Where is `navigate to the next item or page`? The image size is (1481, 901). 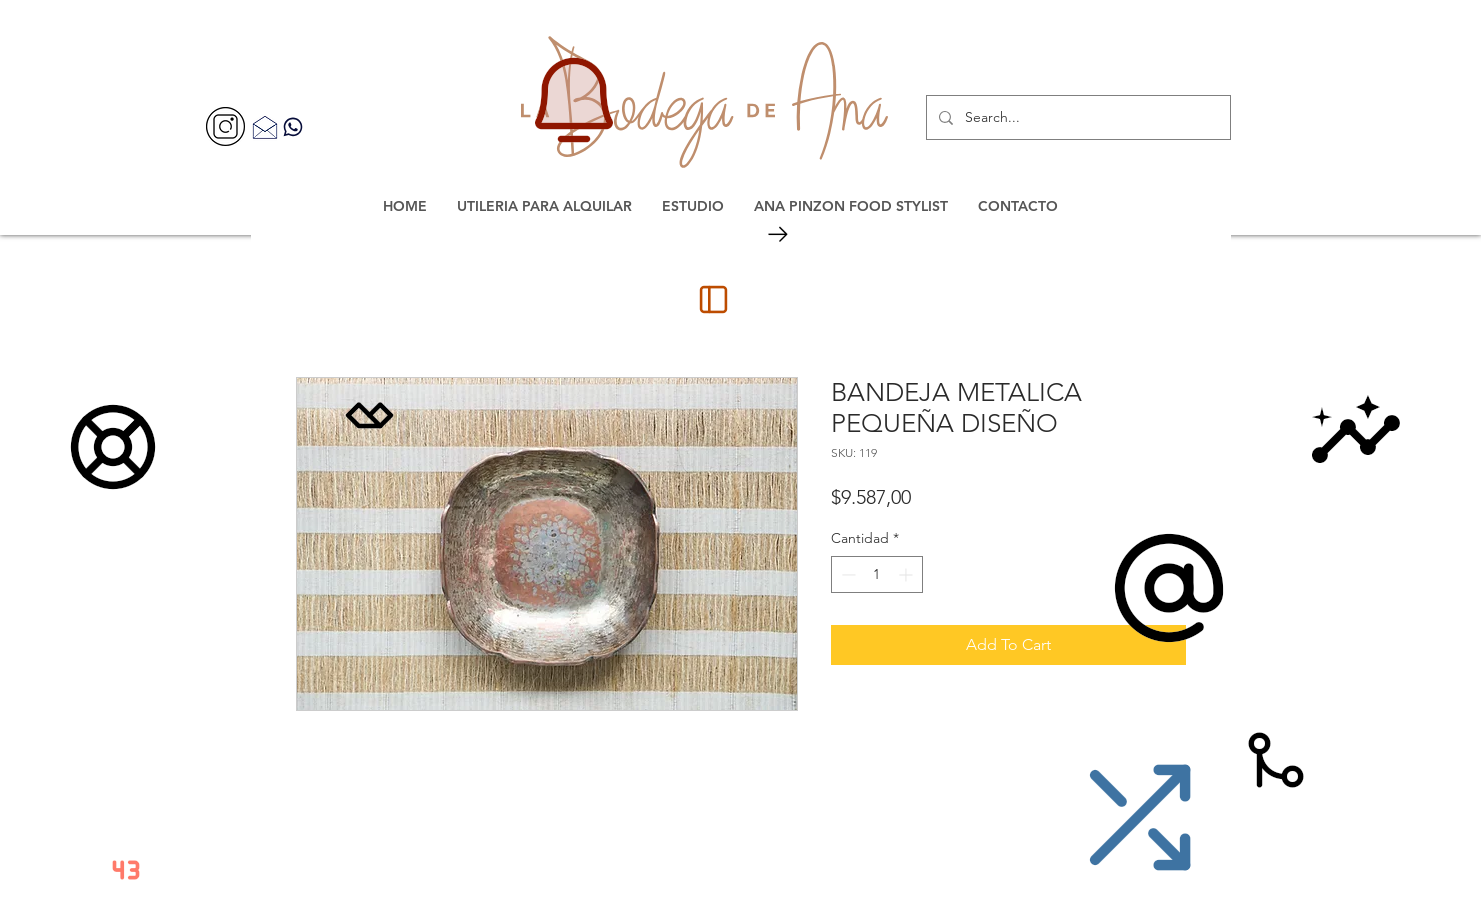 navigate to the next item or page is located at coordinates (778, 234).